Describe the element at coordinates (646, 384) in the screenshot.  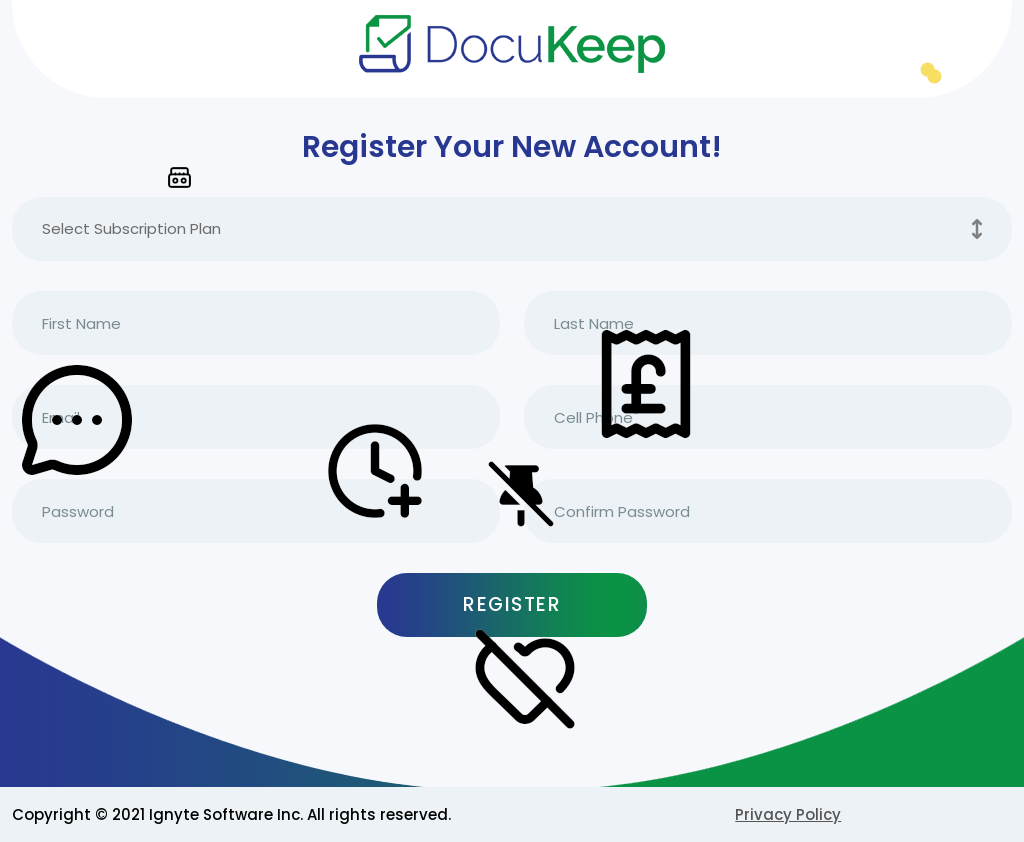
I see `view receipt or transaction in pounds sterling` at that location.